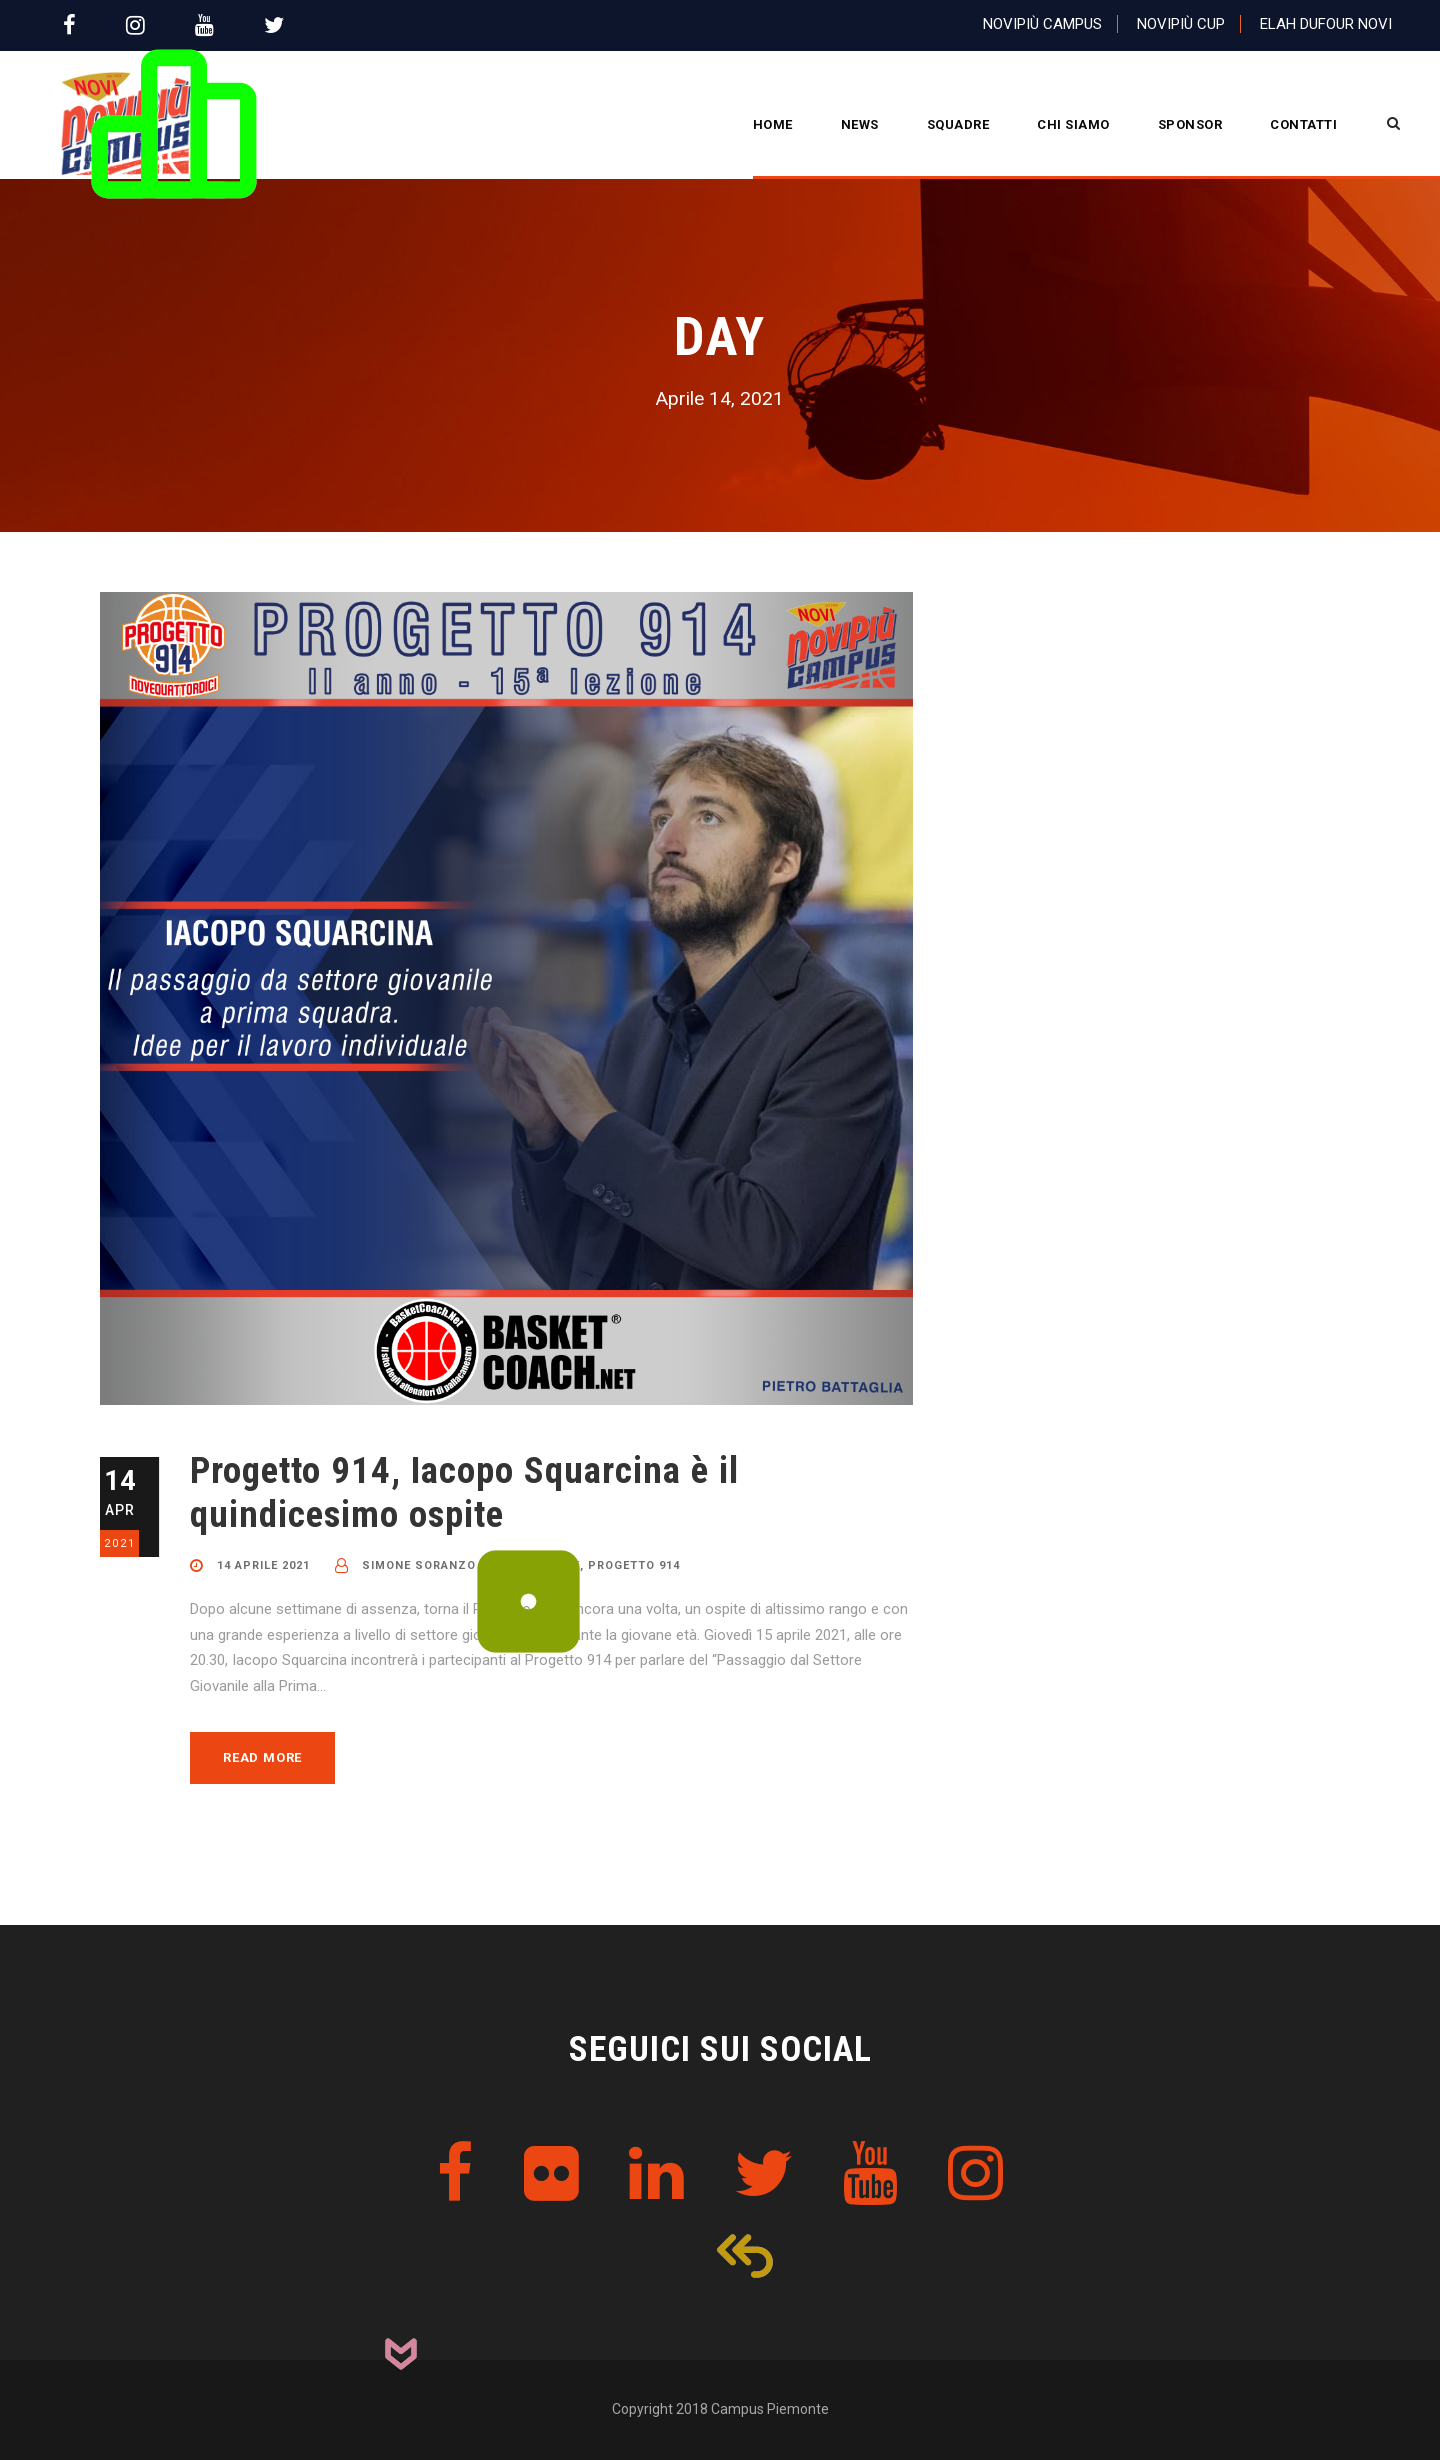  Describe the element at coordinates (174, 124) in the screenshot. I see `view analytics or statistics` at that location.